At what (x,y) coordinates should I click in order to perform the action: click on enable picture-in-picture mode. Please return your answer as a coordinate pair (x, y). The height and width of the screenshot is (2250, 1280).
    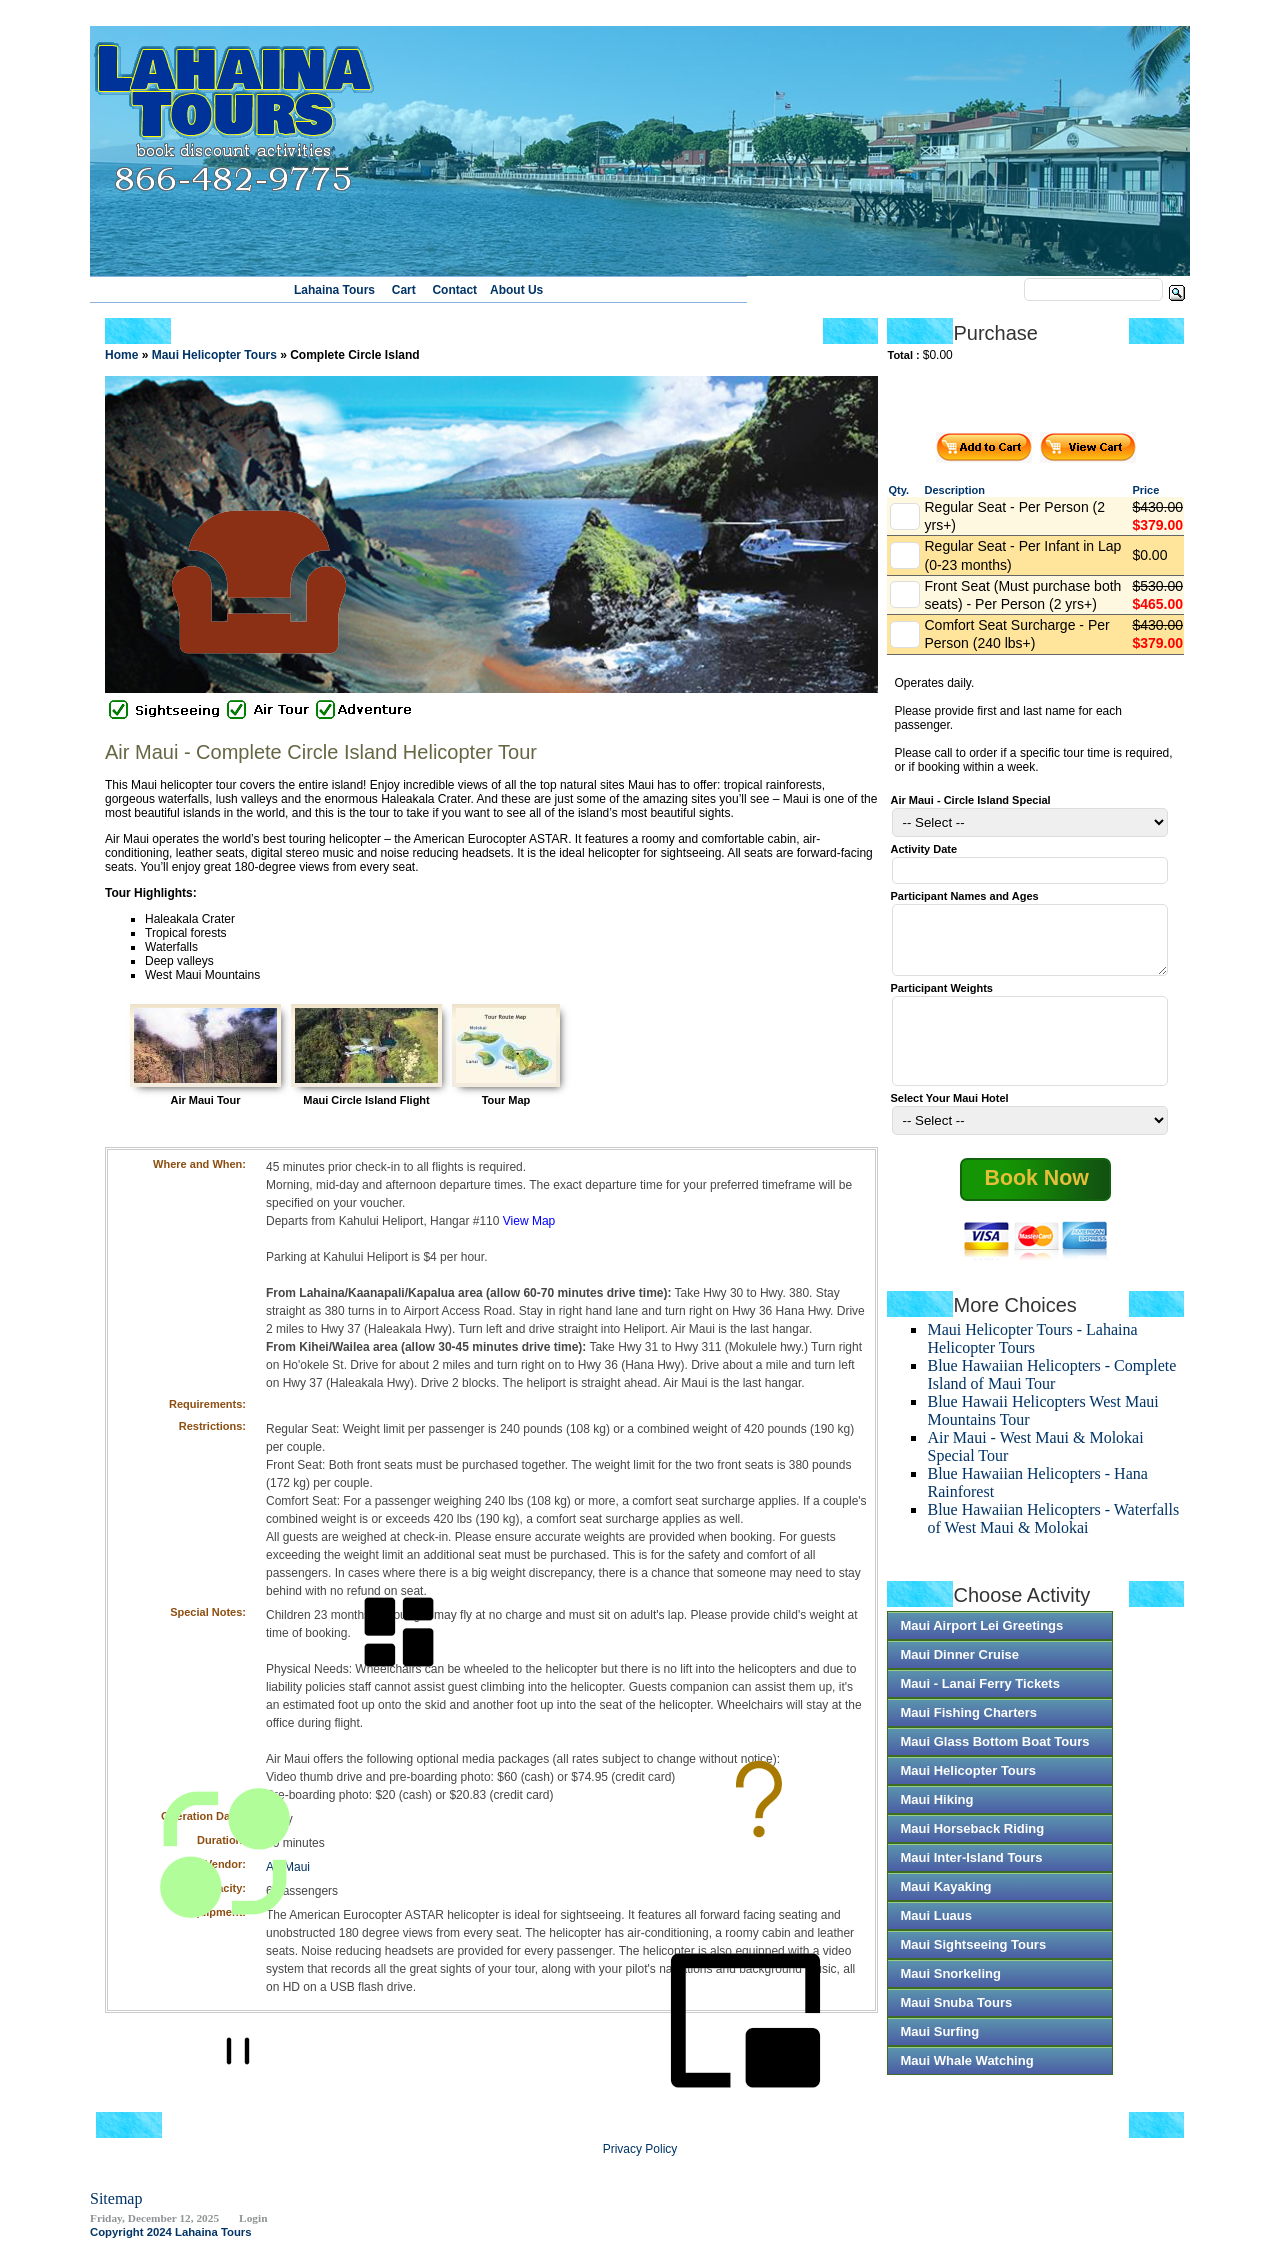
    Looking at the image, I should click on (745, 2020).